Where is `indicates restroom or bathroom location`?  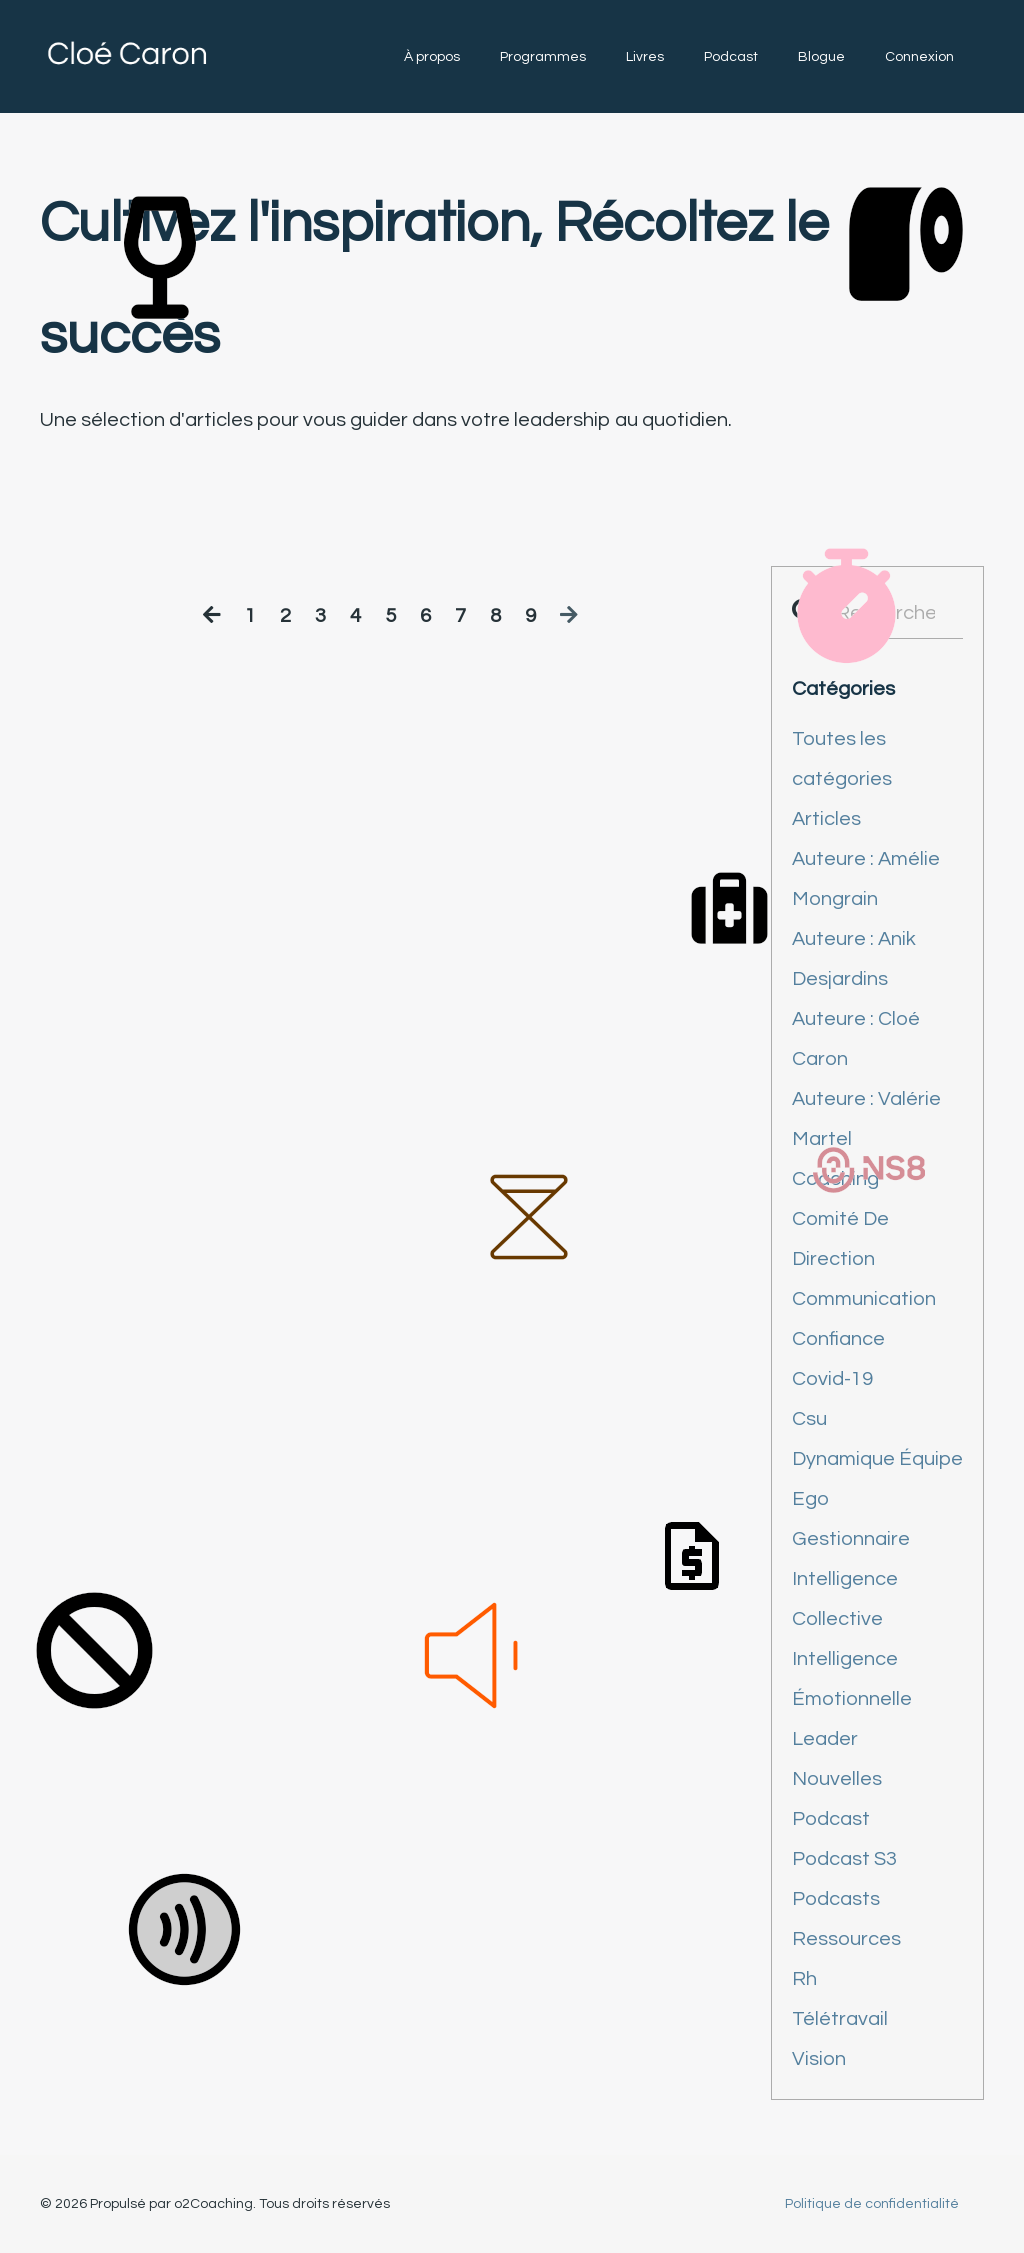 indicates restroom or bathroom location is located at coordinates (906, 237).